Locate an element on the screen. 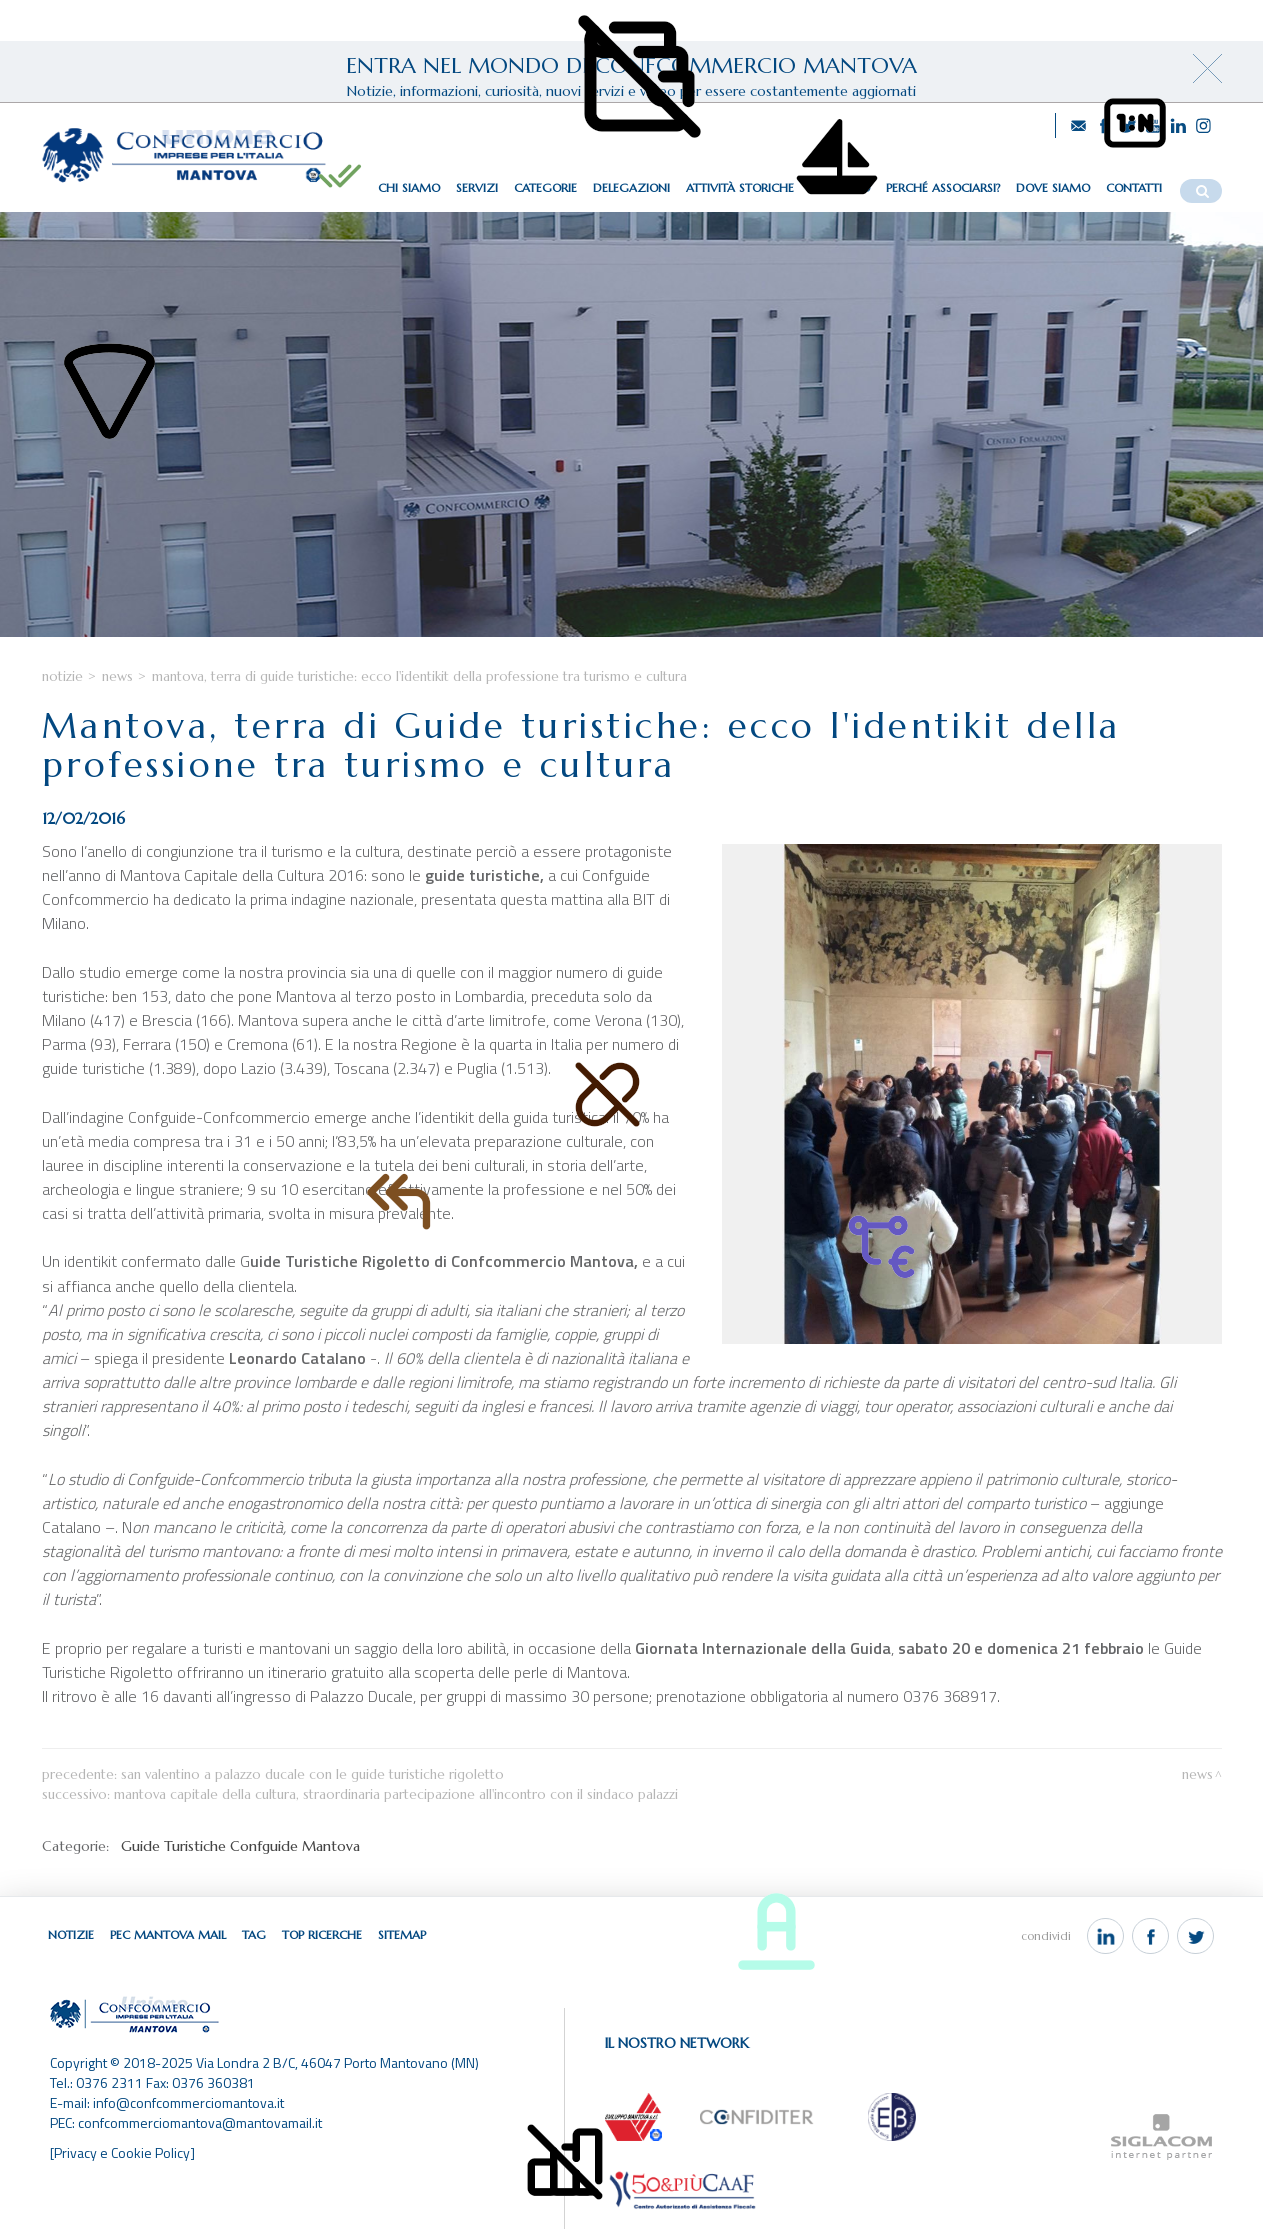 The image size is (1263, 2229). access sailing or boating features is located at coordinates (837, 162).